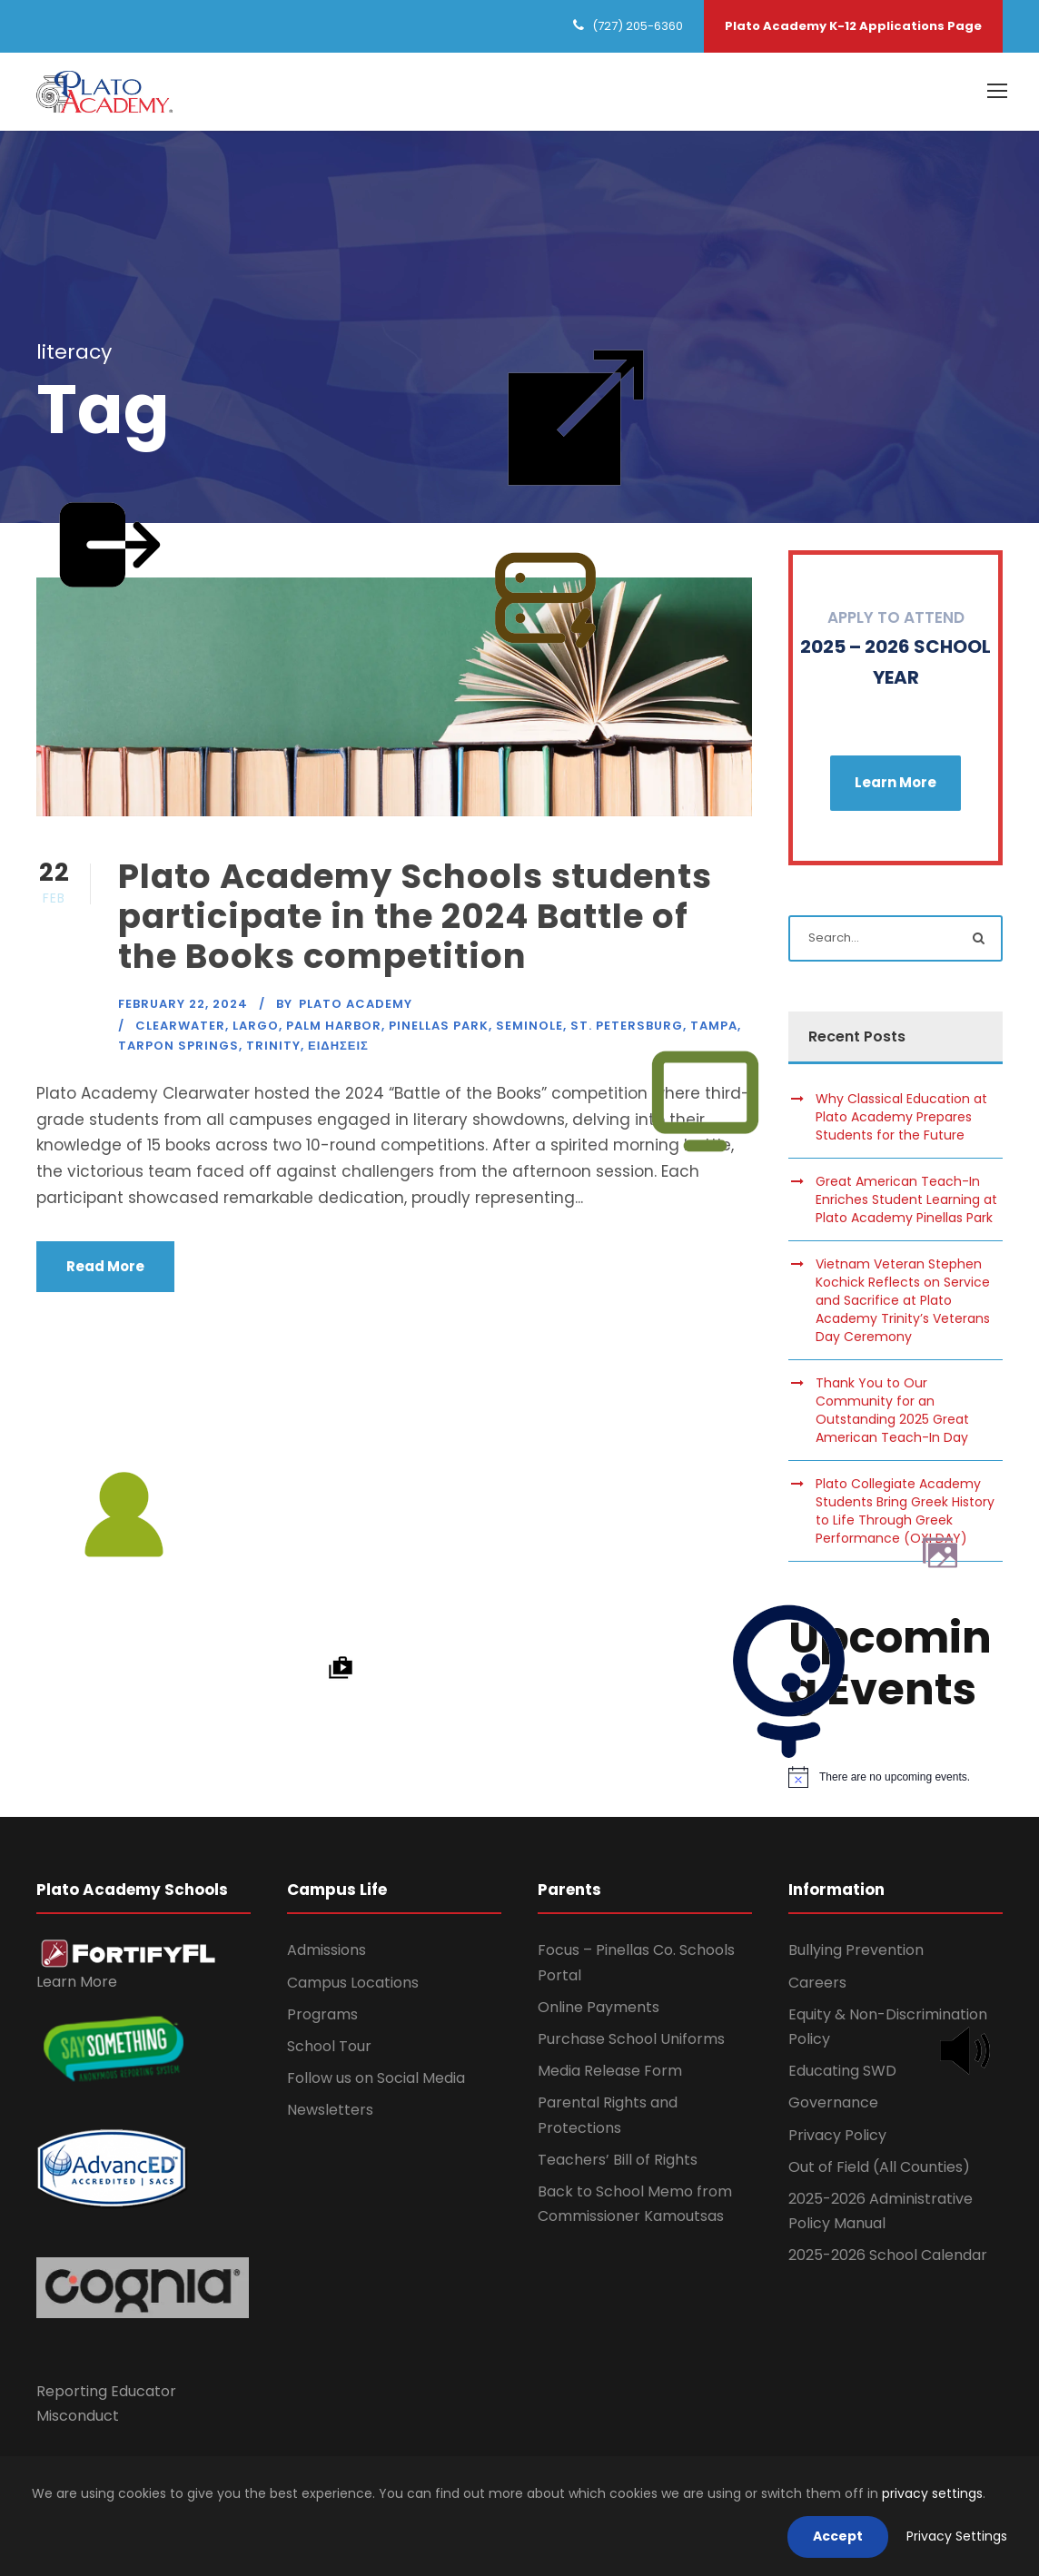 This screenshot has height=2576, width=1039. Describe the element at coordinates (576, 418) in the screenshot. I see `open link in new window` at that location.